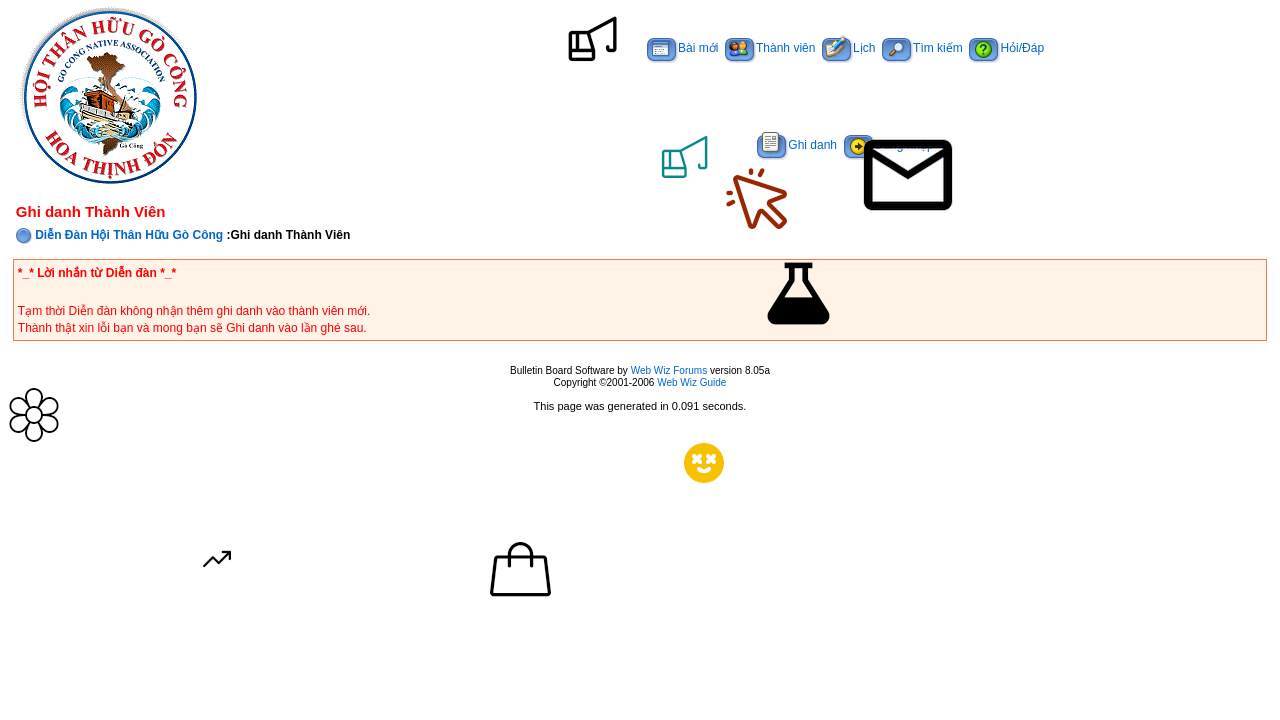 This screenshot has height=720, width=1280. I want to click on construction or building-related feature, so click(685, 159).